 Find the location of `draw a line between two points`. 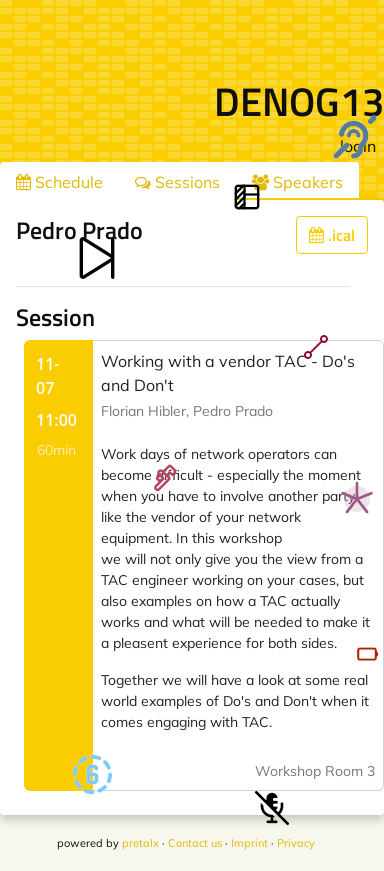

draw a line between two points is located at coordinates (316, 347).